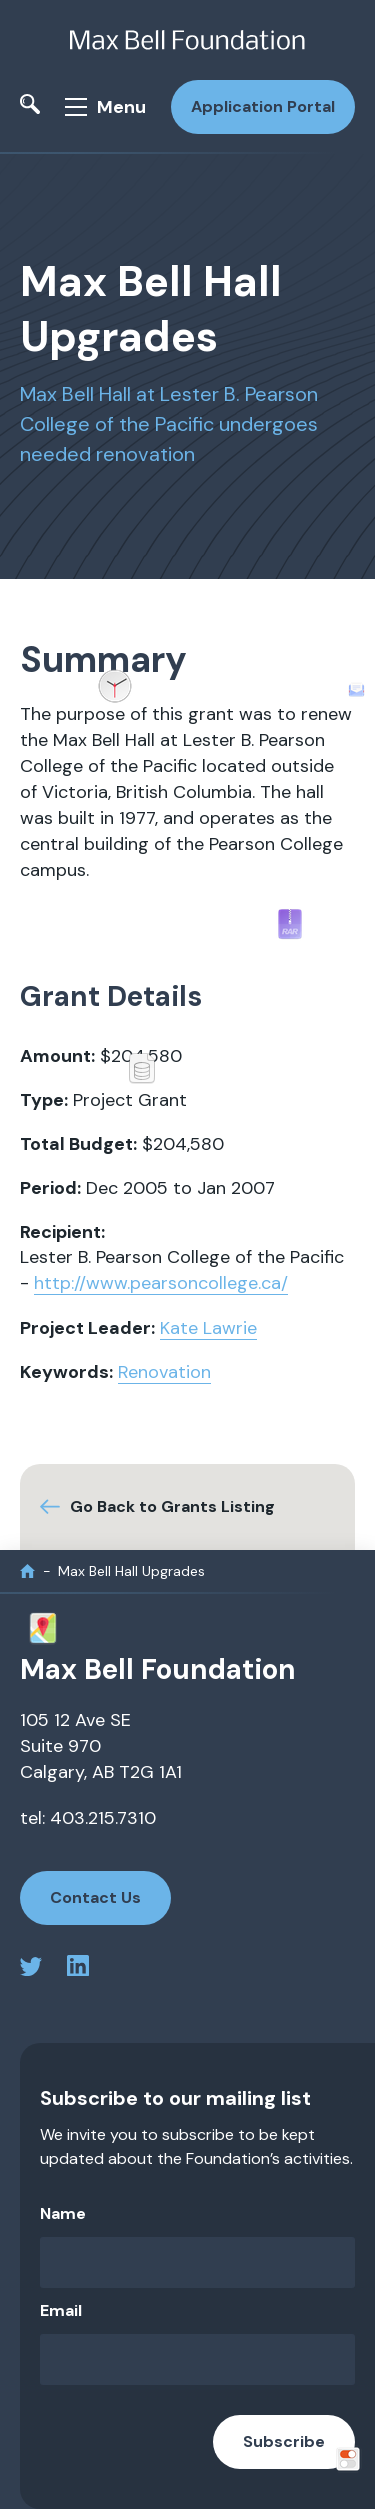 The width and height of the screenshot is (375, 2509). I want to click on open a GPX route or waypoint file, so click(43, 1628).